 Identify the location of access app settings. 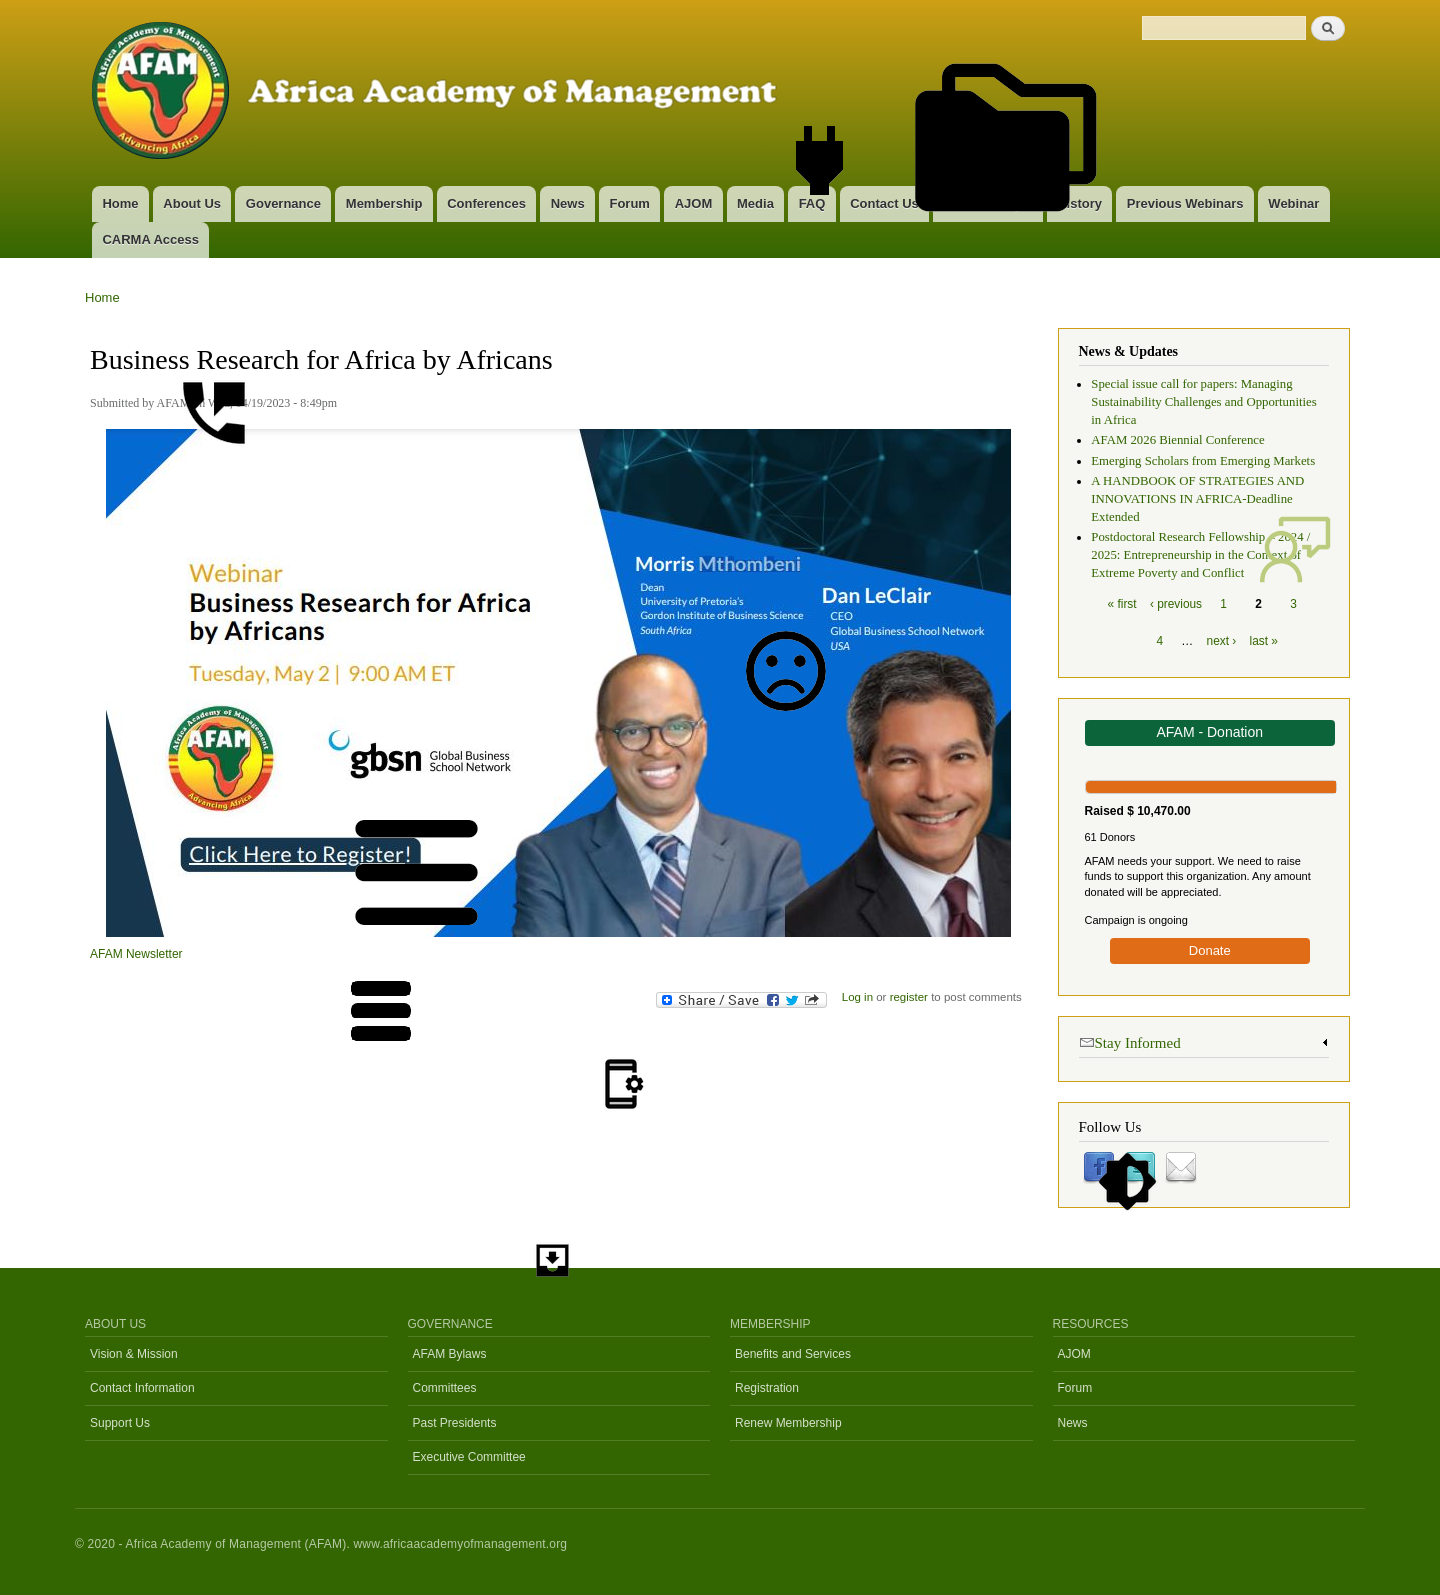
(621, 1084).